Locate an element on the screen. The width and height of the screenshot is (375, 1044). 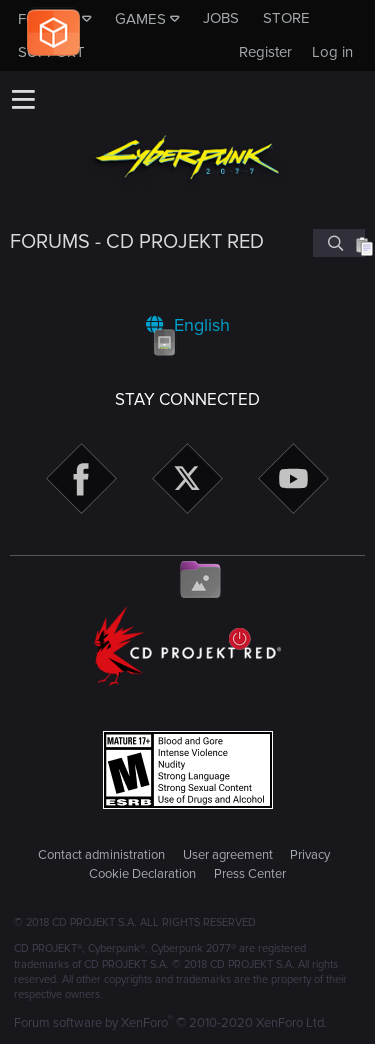
nintendo ds game rom file is located at coordinates (164, 342).